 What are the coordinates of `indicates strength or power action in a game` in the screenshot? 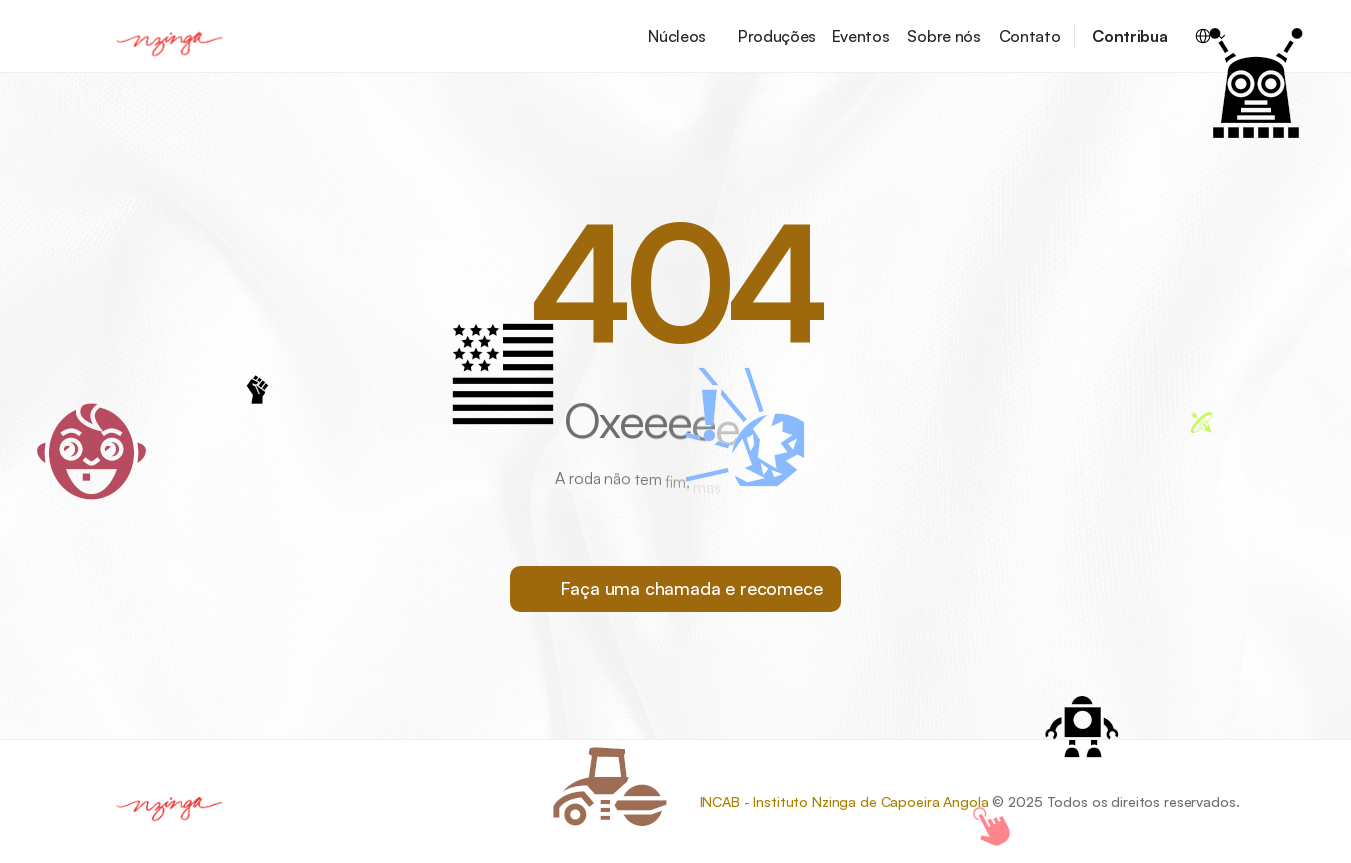 It's located at (257, 389).